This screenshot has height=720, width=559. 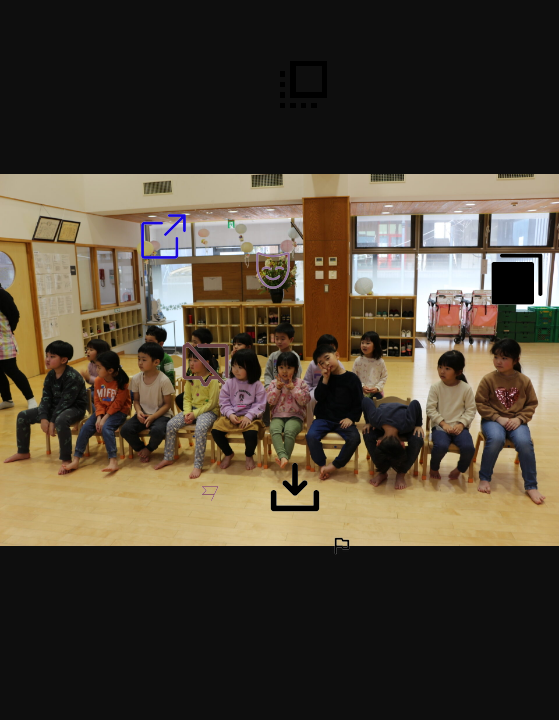 I want to click on flag or bookmark an item, so click(x=209, y=492).